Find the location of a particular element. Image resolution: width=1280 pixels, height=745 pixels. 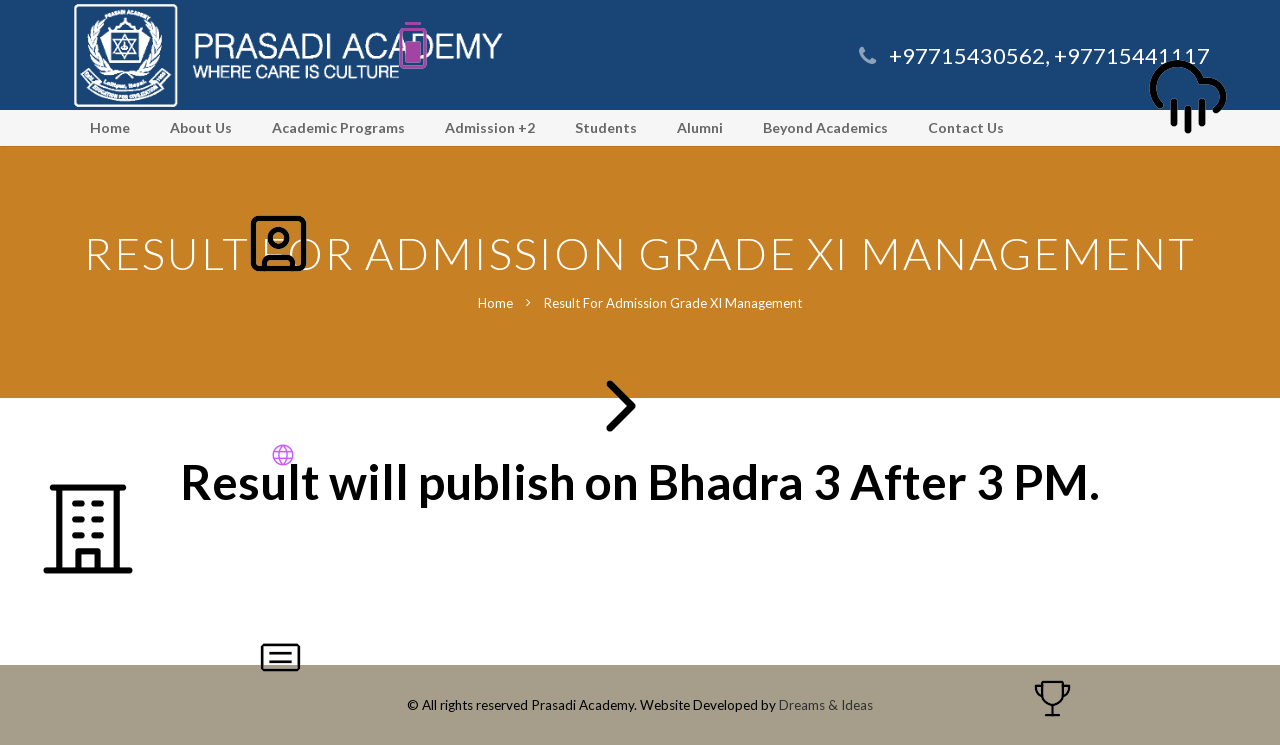

view user profile is located at coordinates (278, 243).